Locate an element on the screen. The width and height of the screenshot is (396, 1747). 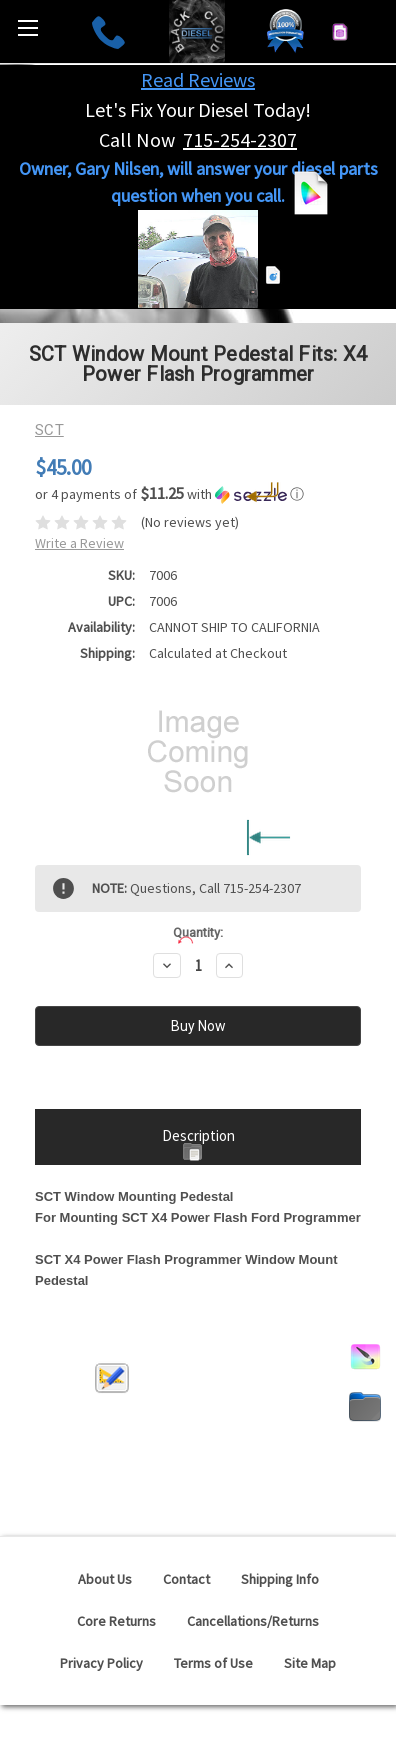
undo the last action is located at coordinates (186, 940).